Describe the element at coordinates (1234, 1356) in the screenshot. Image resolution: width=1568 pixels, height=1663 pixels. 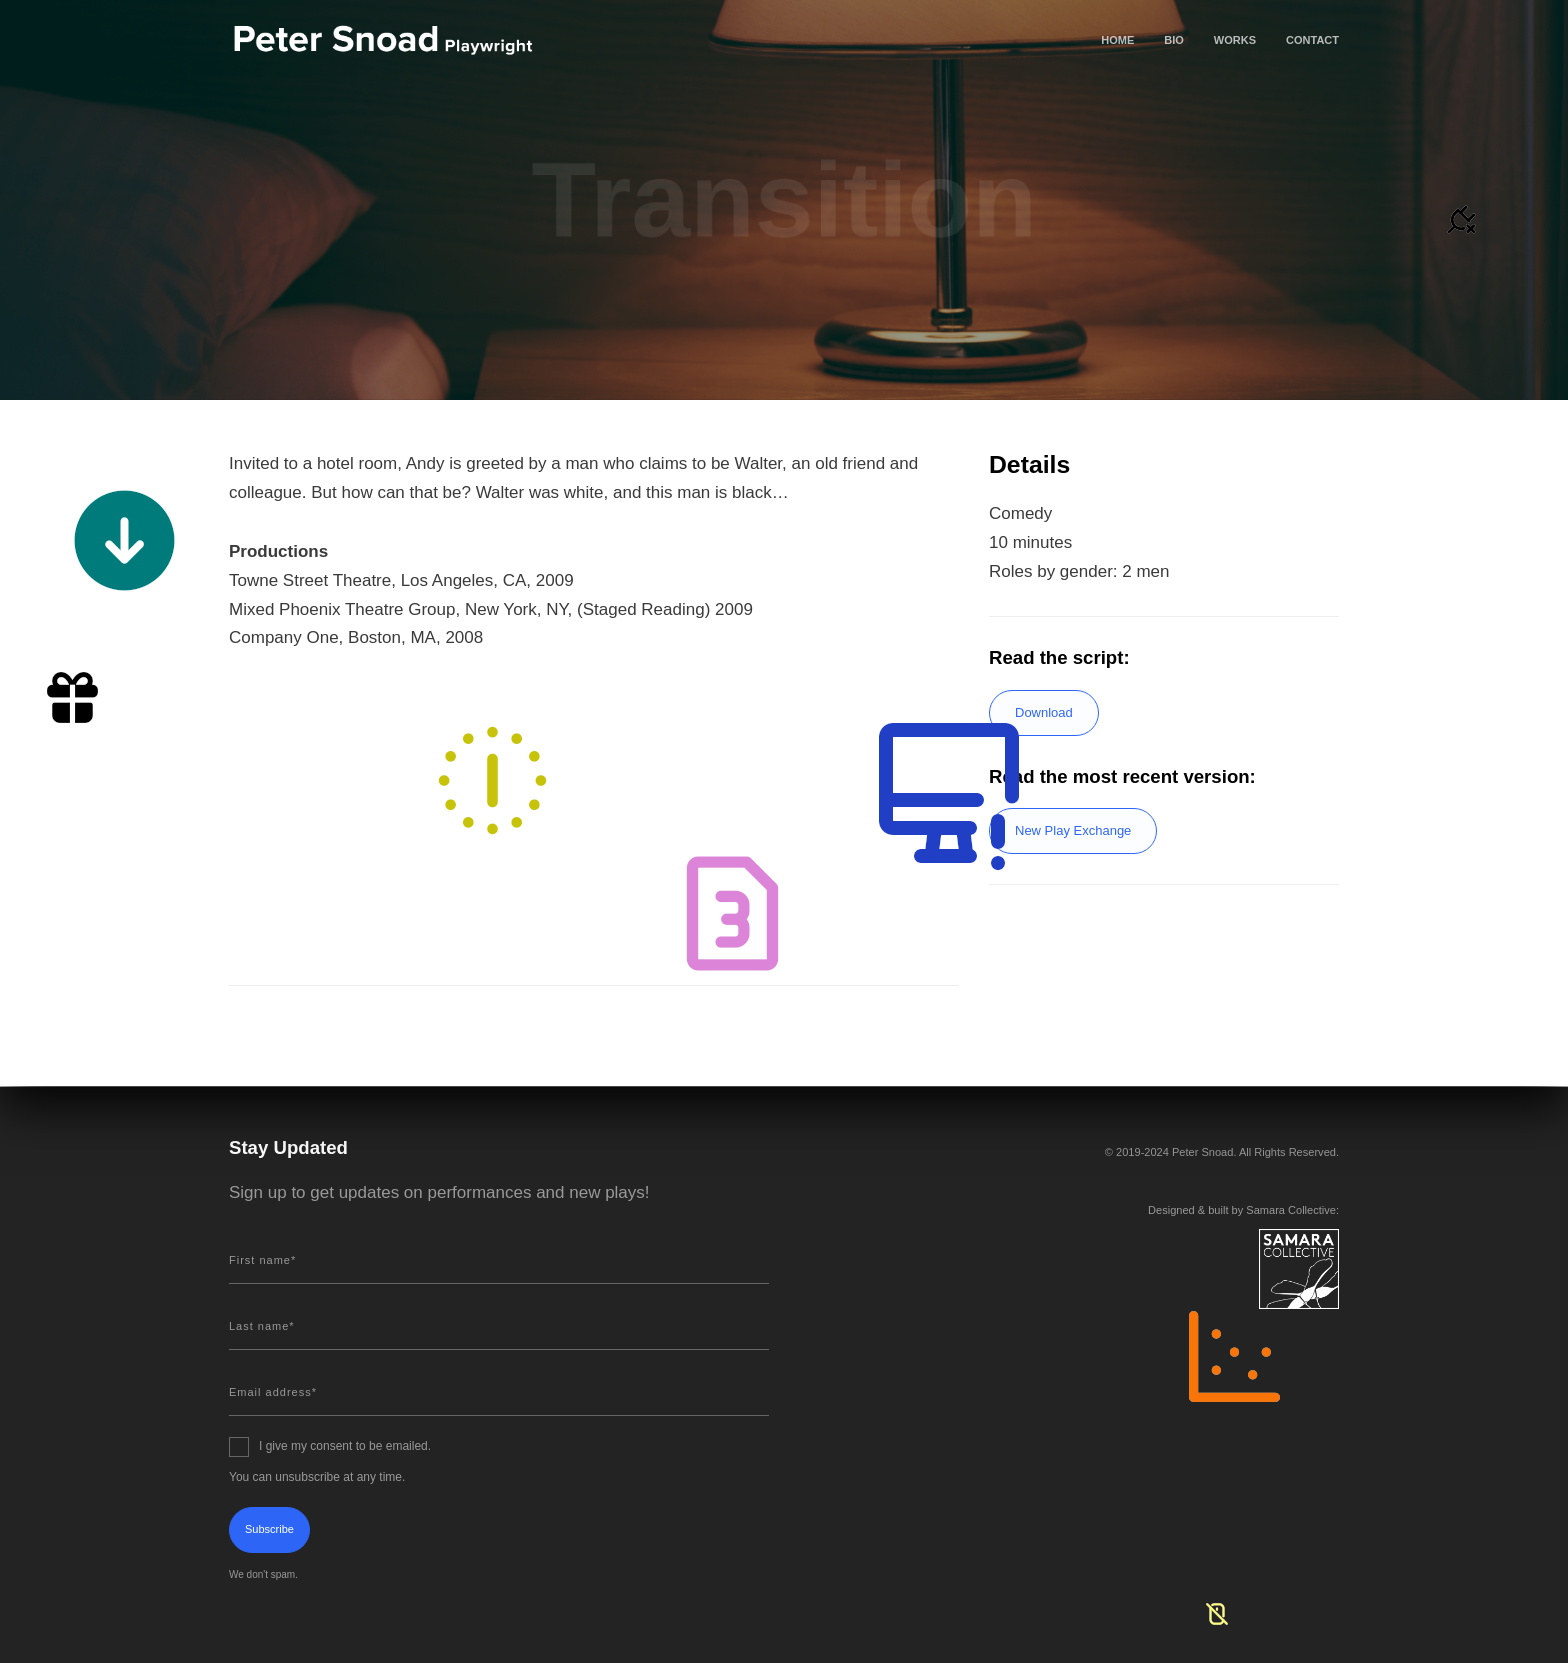
I see `view scatter plot data` at that location.